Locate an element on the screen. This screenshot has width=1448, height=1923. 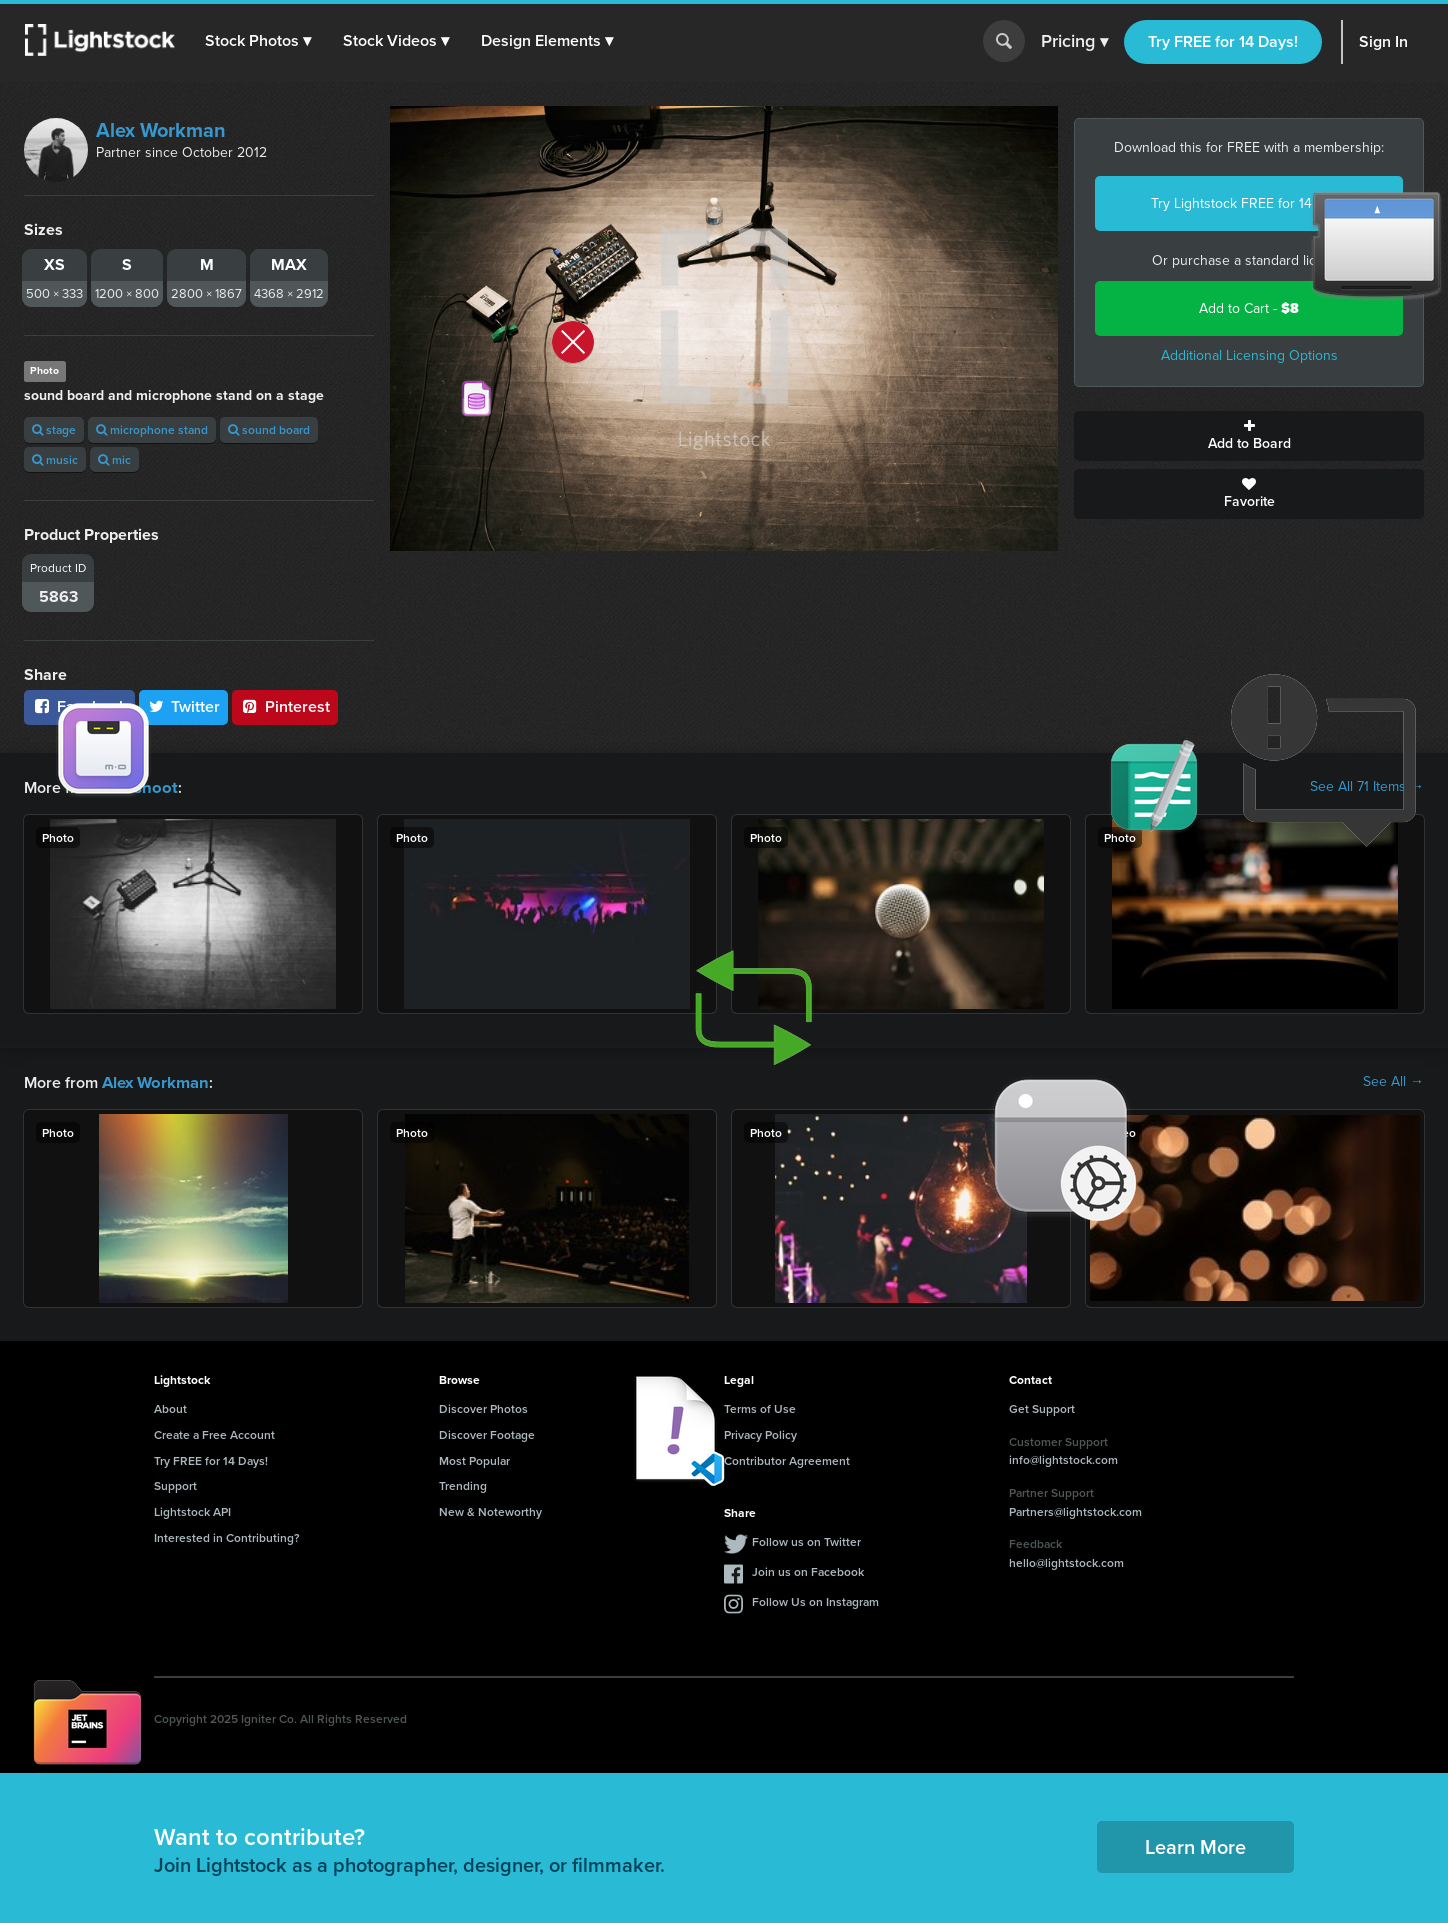
open adobe xd application is located at coordinates (1376, 244).